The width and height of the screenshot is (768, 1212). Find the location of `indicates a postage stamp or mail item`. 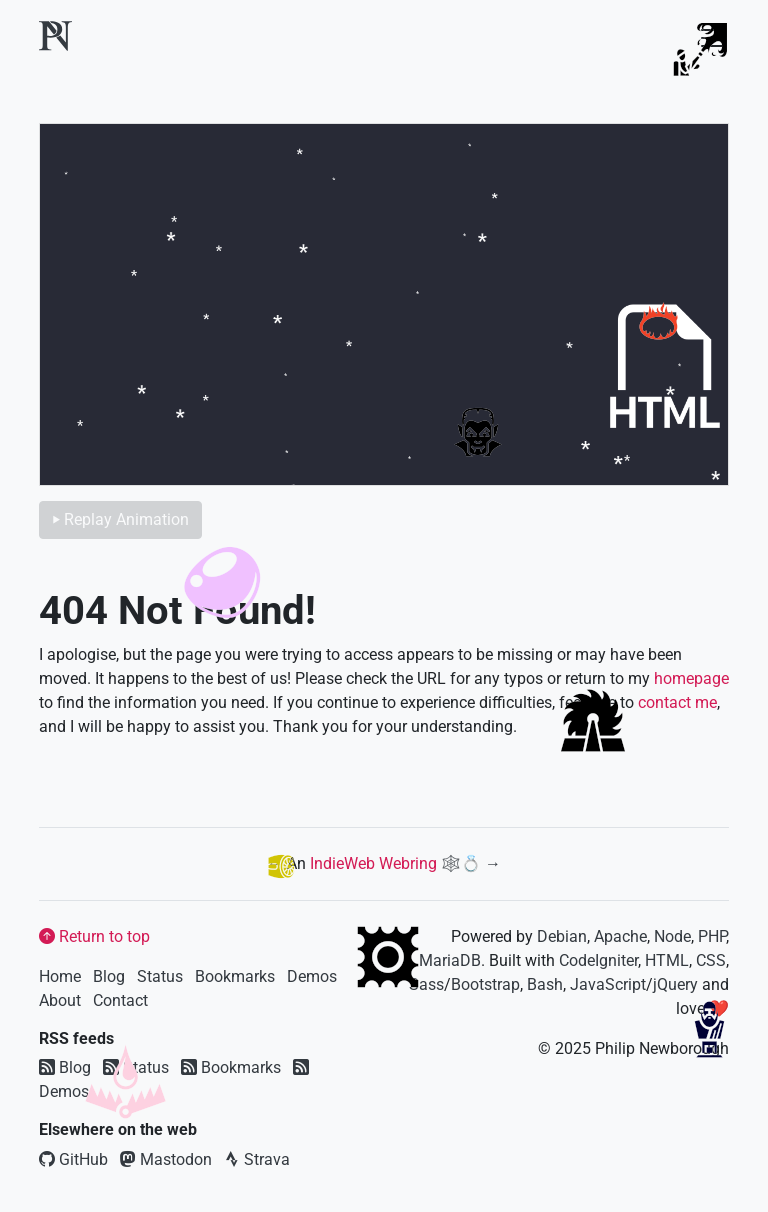

indicates a postage stamp or mail item is located at coordinates (388, 957).